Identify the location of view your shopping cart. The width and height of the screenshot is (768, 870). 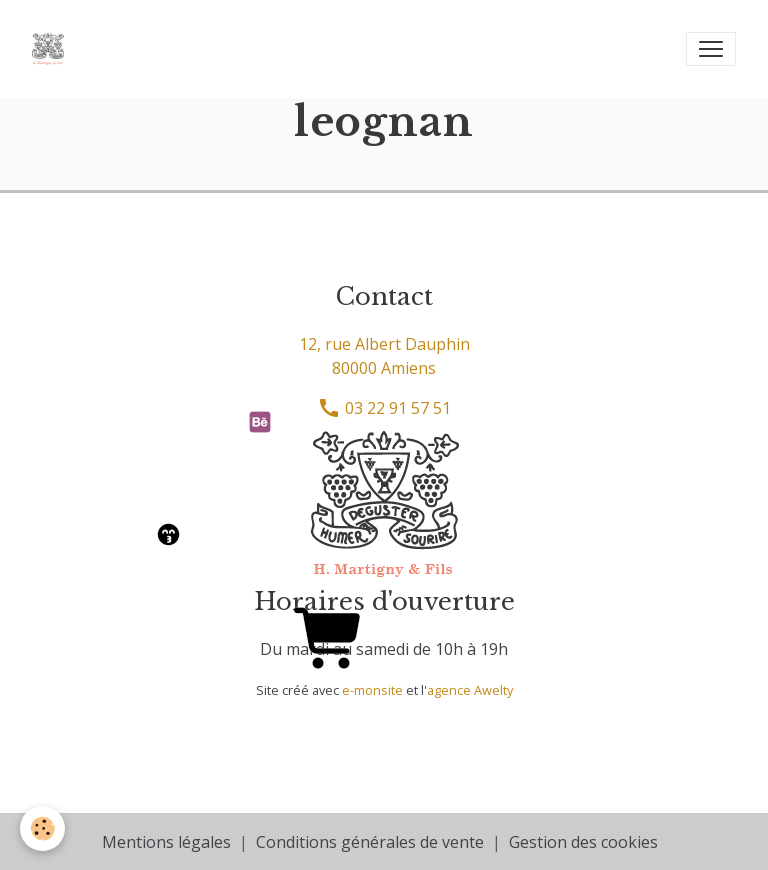
(331, 639).